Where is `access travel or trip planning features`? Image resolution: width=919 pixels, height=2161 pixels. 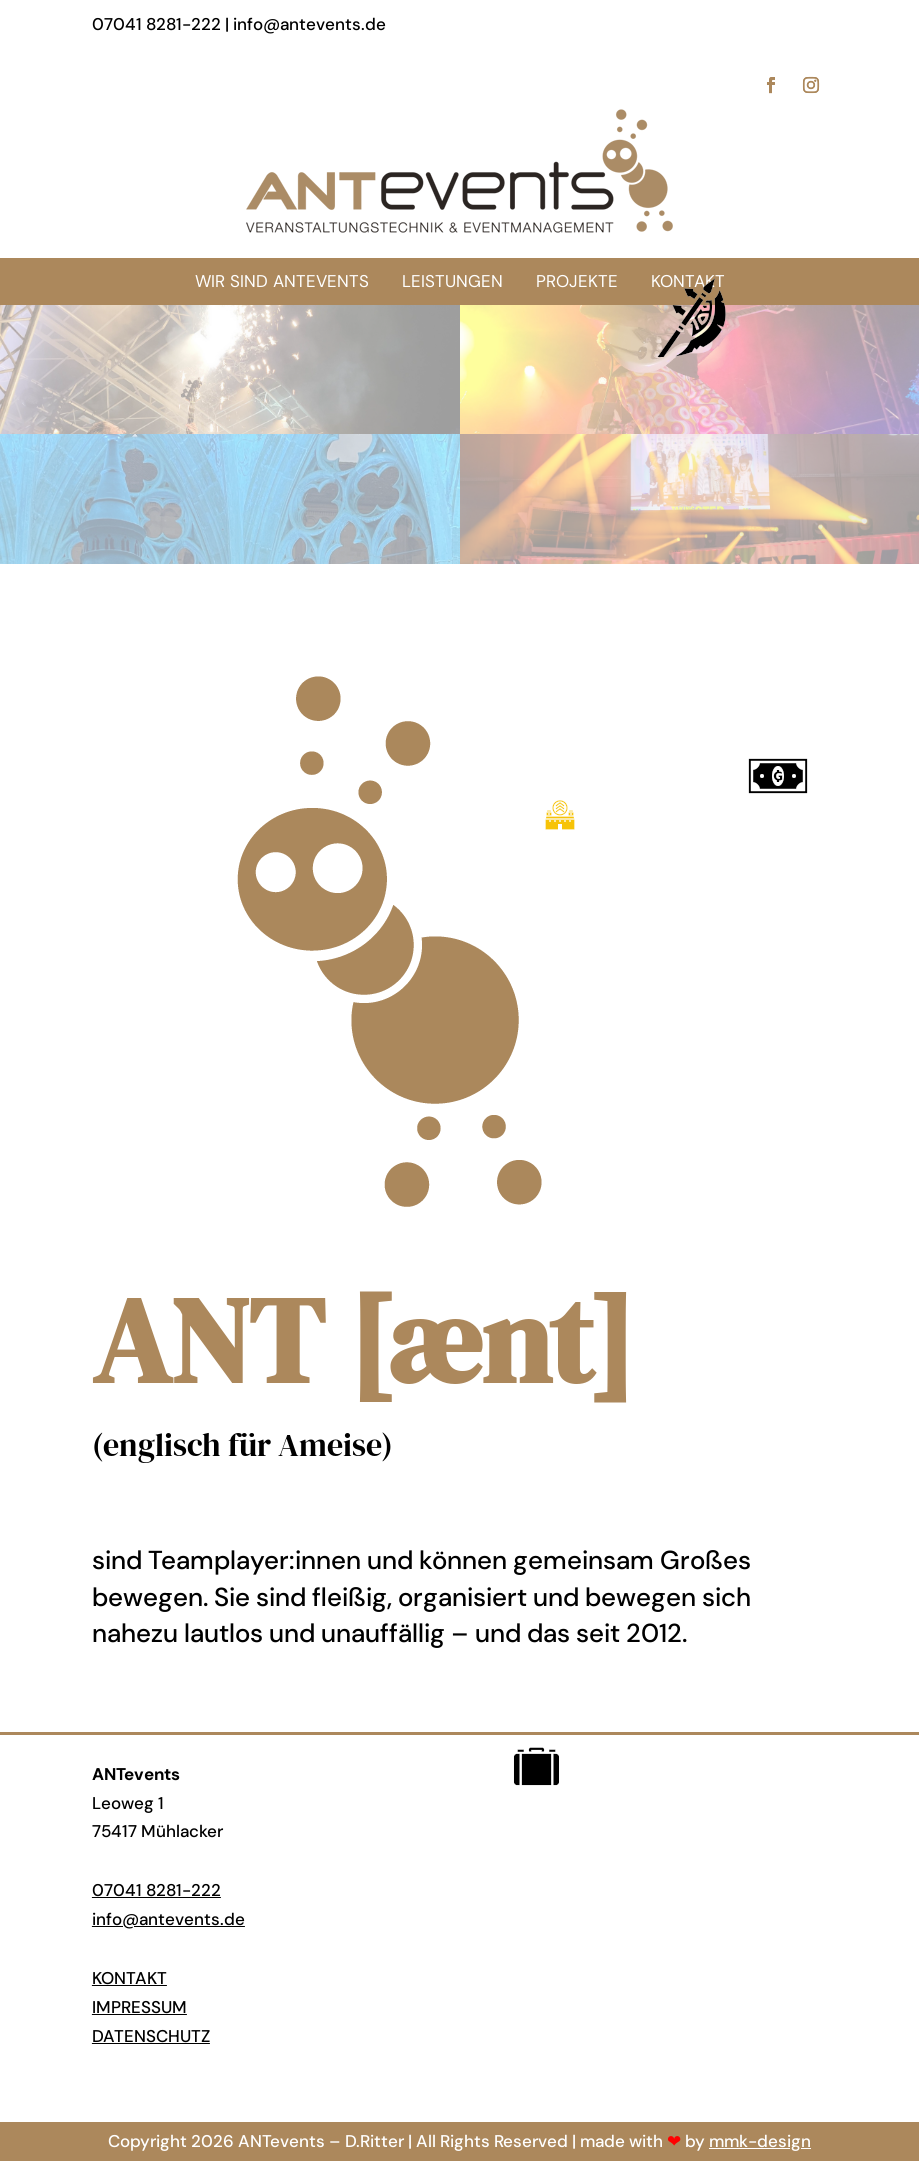 access travel or trip planning features is located at coordinates (536, 1767).